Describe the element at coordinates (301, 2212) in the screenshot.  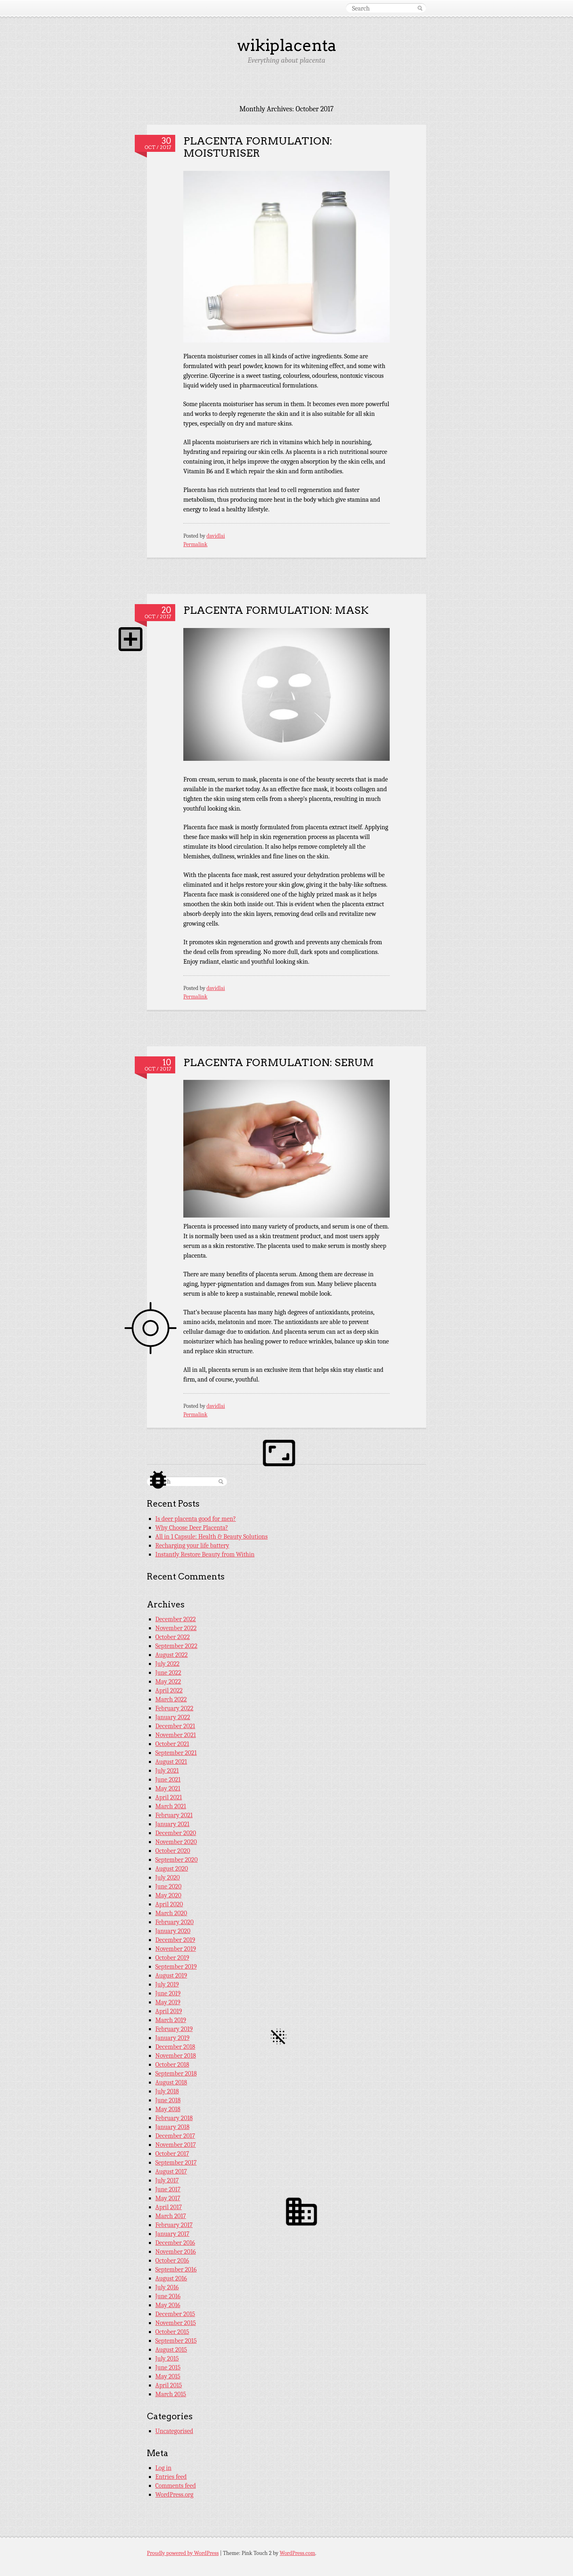
I see `view organization or company details` at that location.